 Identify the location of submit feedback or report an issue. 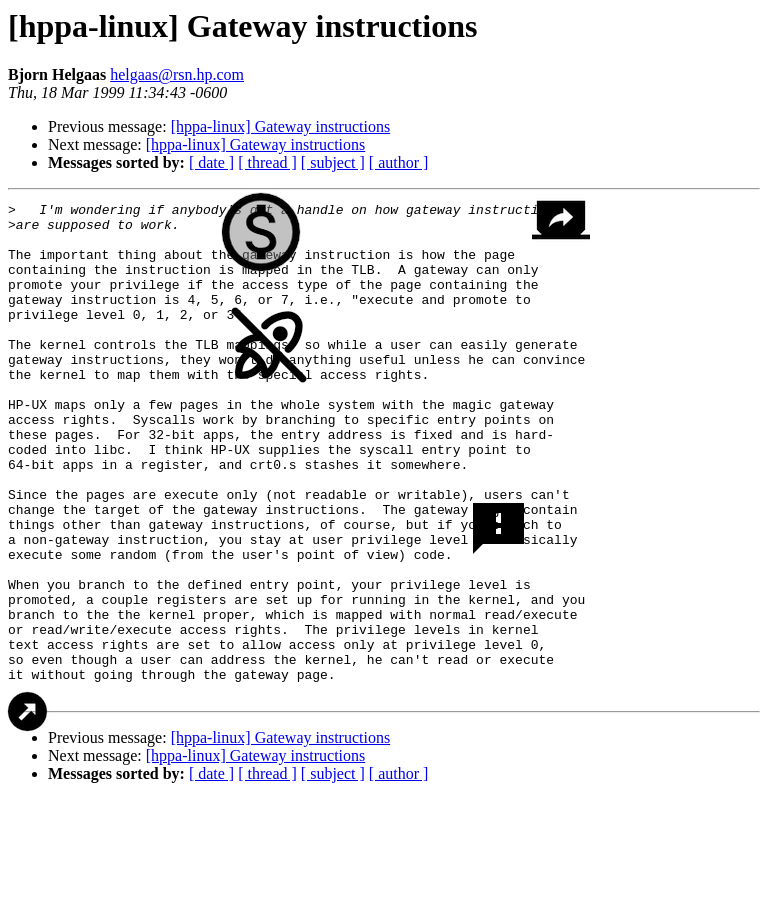
(498, 528).